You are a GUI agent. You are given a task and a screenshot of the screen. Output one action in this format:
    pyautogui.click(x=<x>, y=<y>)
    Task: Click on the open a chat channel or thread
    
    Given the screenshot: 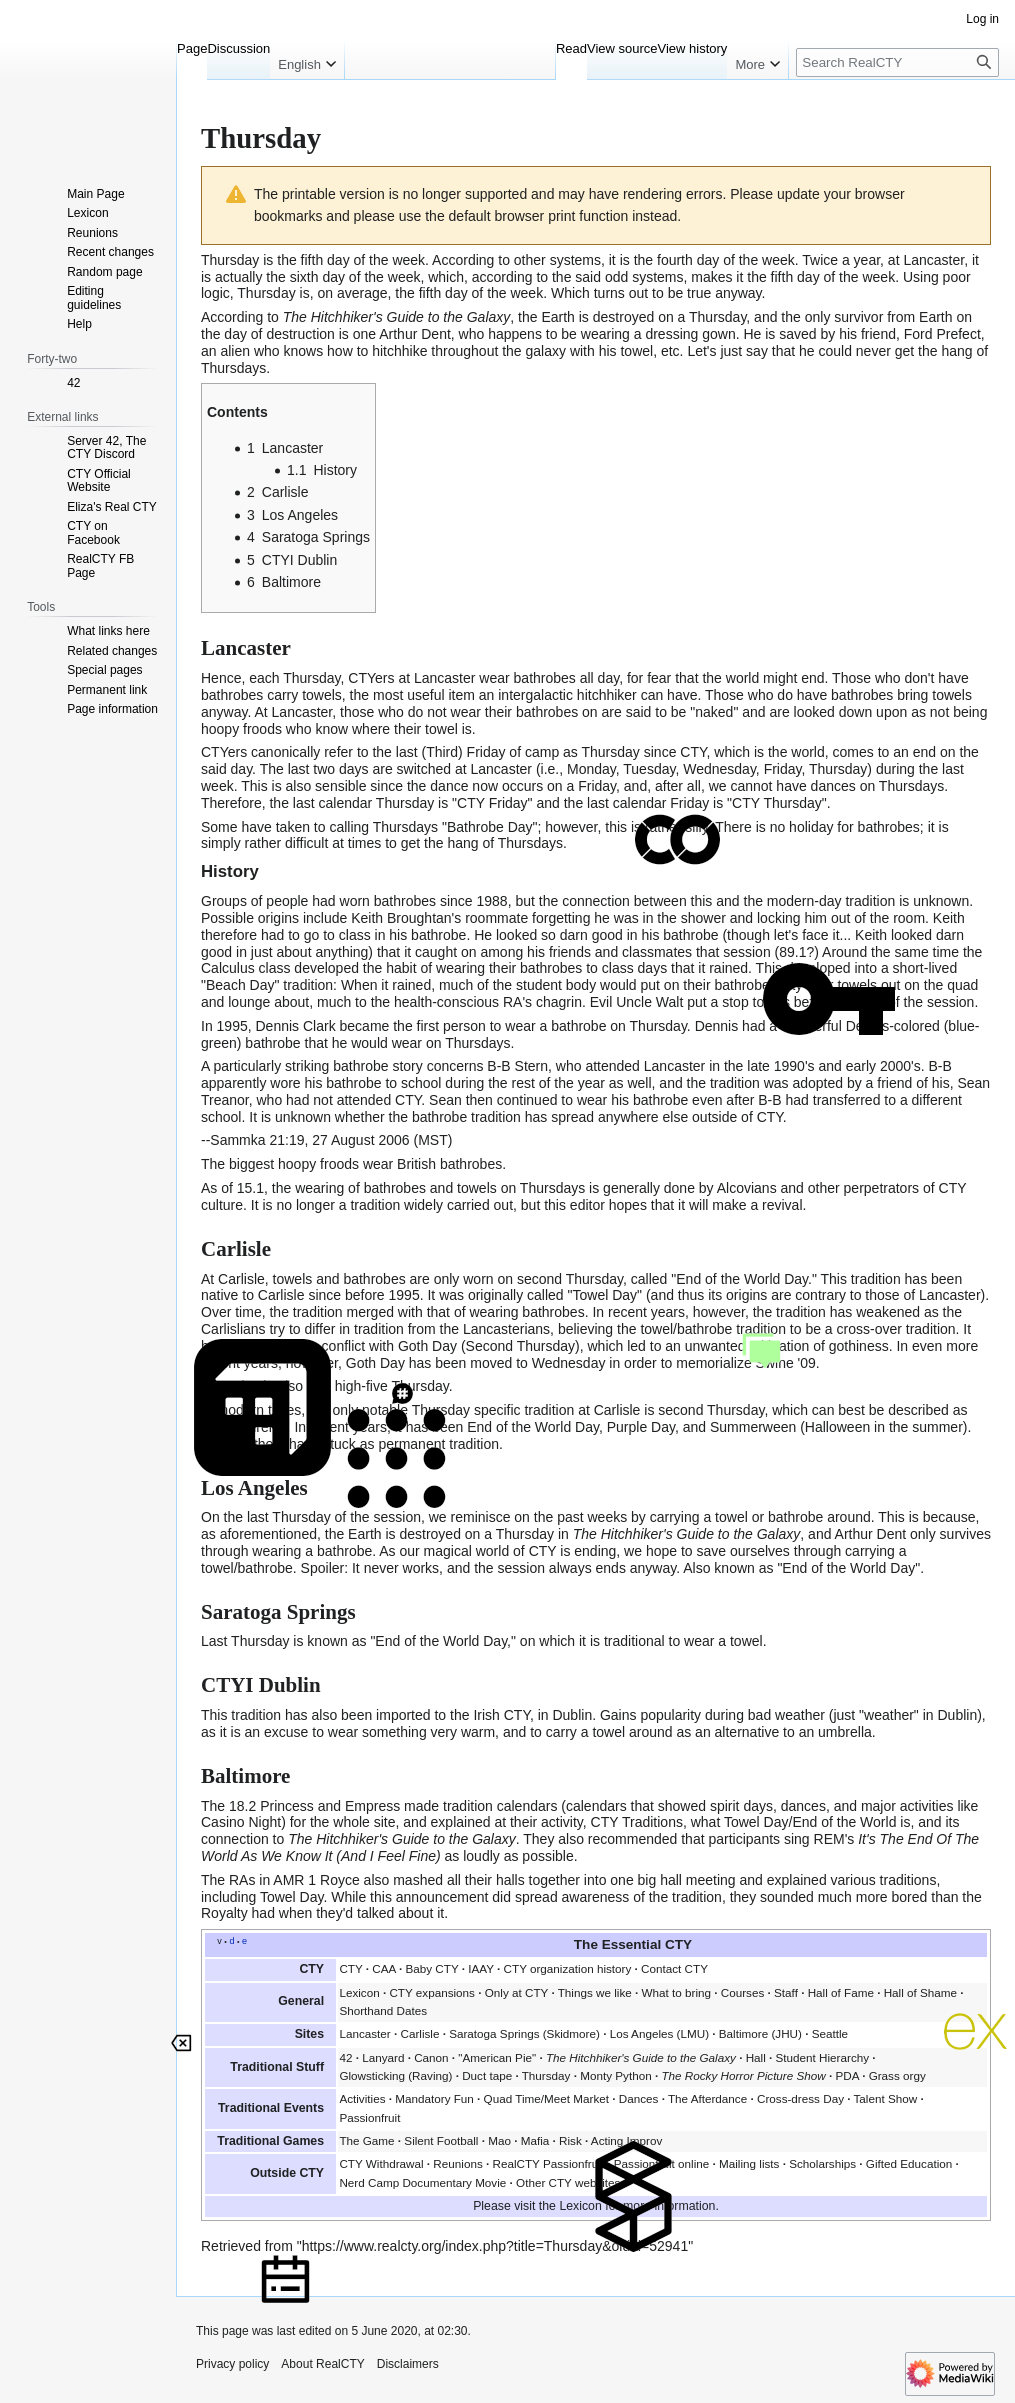 What is the action you would take?
    pyautogui.click(x=402, y=1393)
    